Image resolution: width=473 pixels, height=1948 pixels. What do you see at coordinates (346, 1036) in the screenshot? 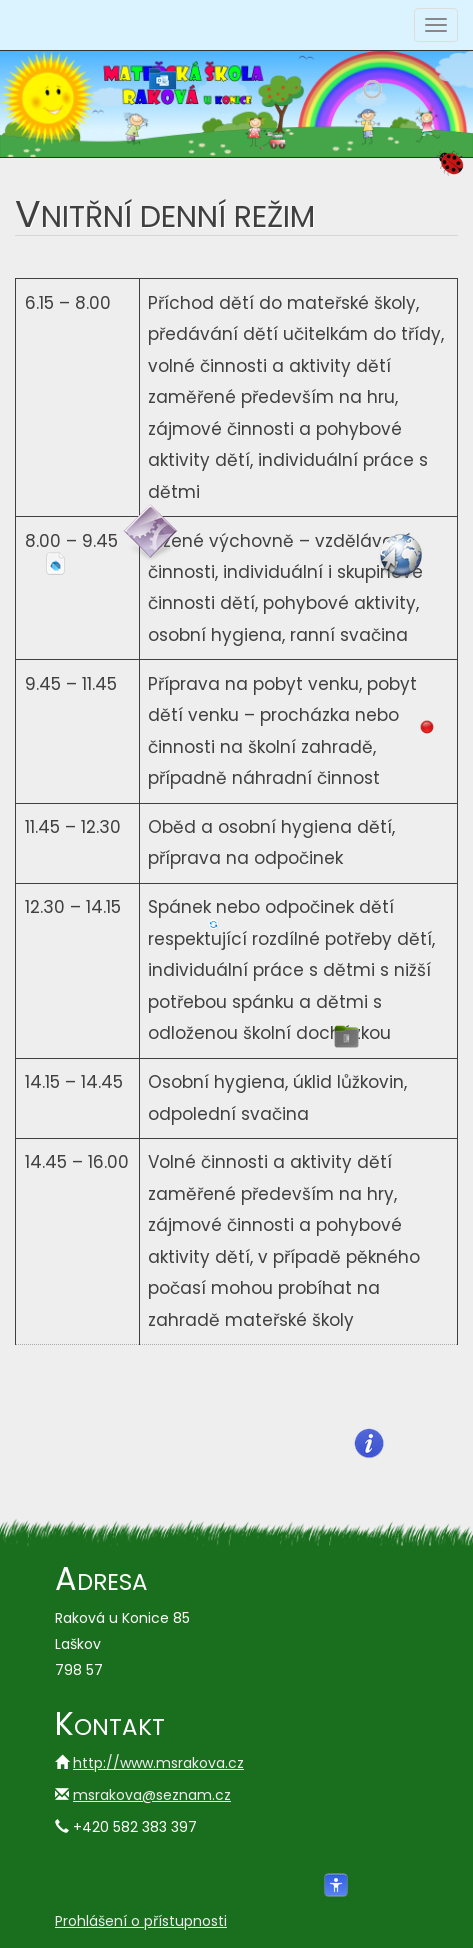
I see `access your templates folder` at bounding box center [346, 1036].